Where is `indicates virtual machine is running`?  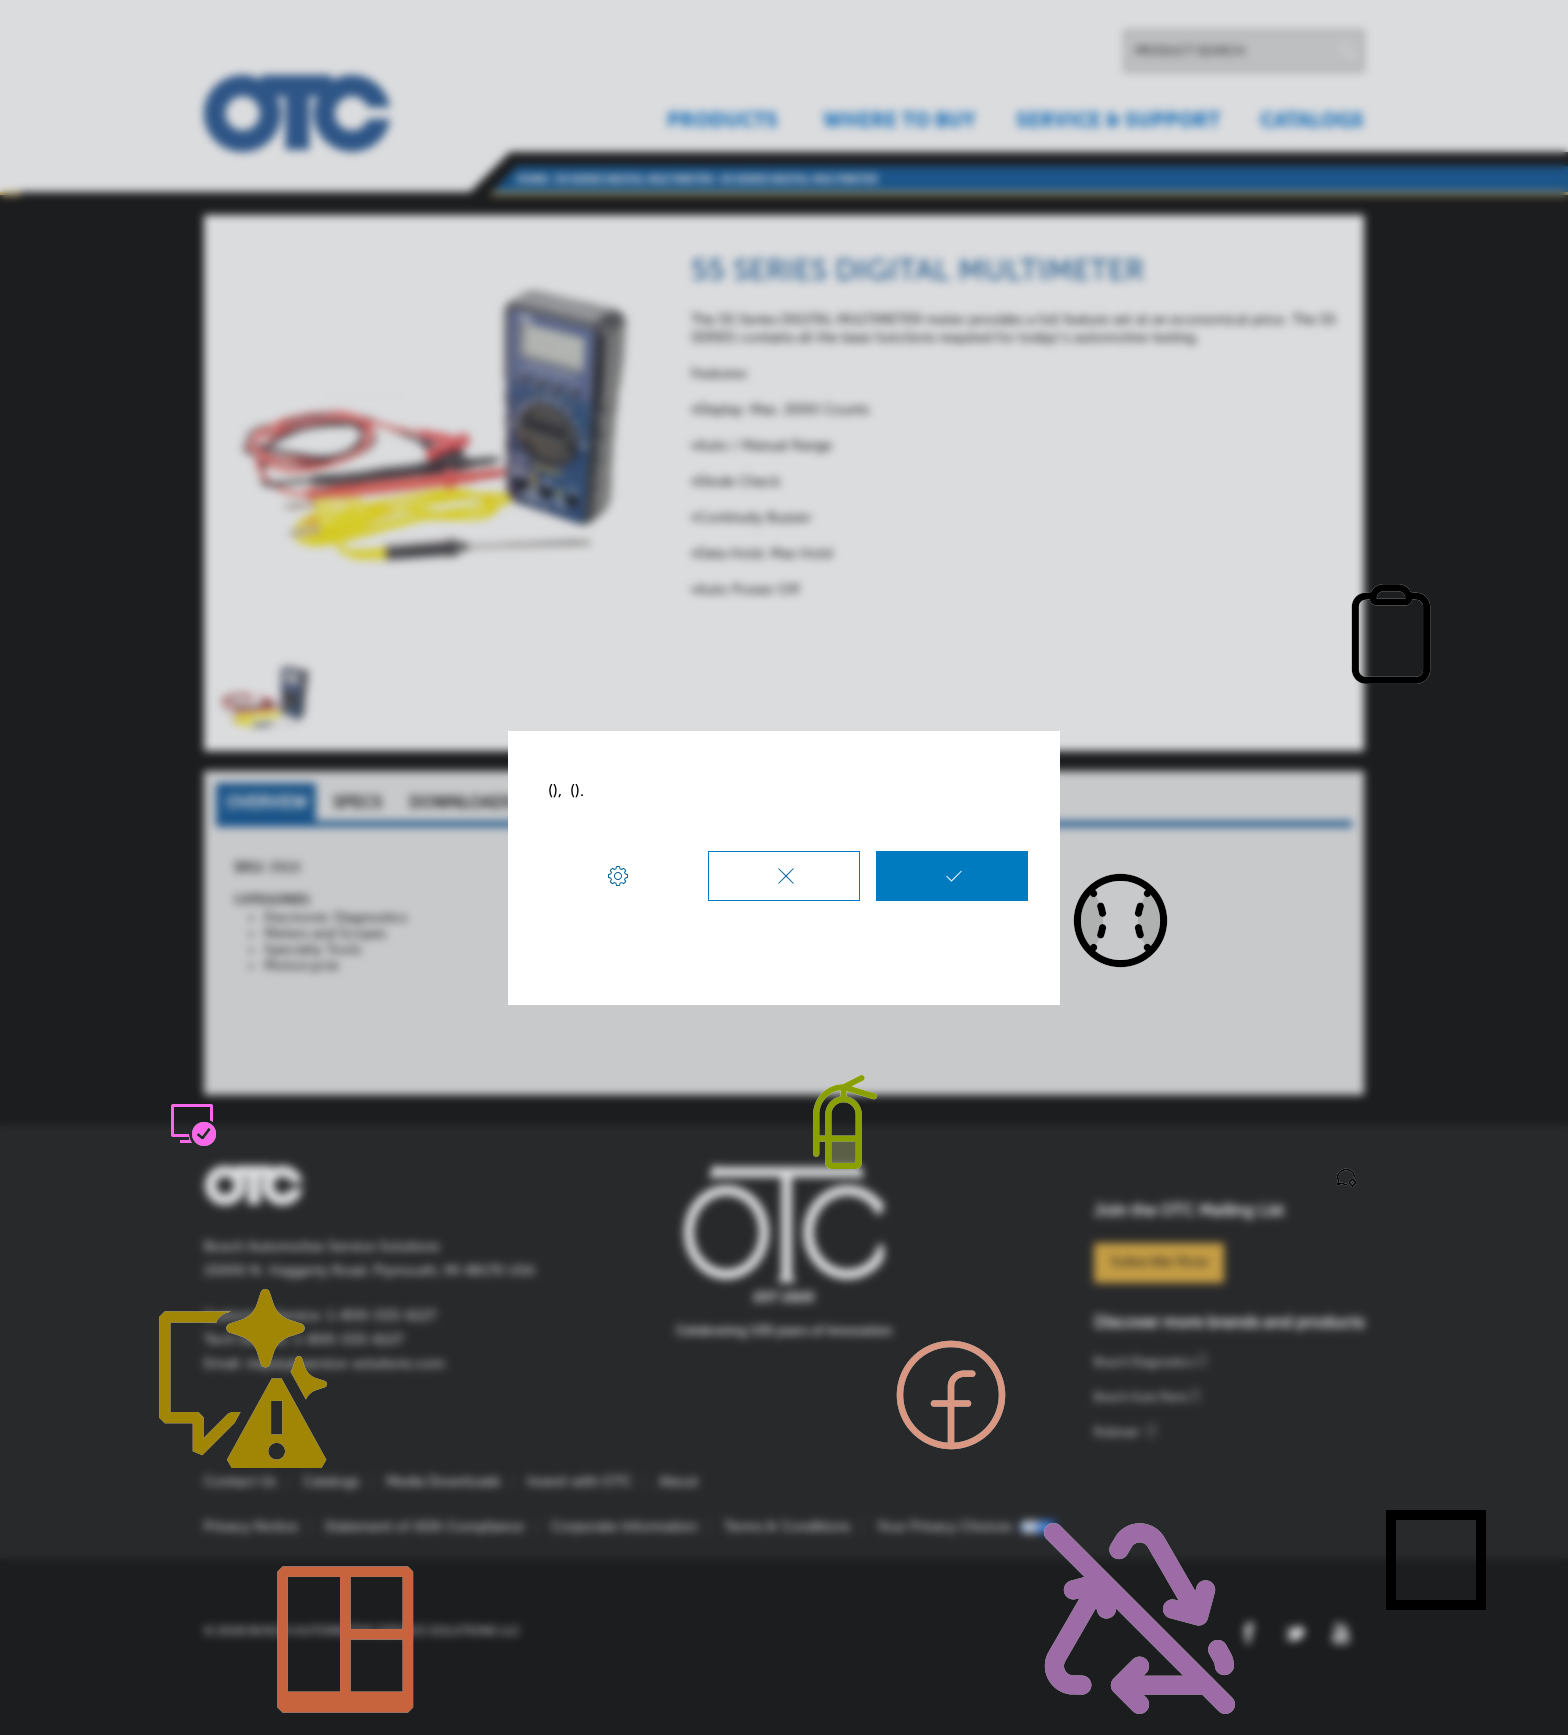 indicates virtual machine is running is located at coordinates (192, 1122).